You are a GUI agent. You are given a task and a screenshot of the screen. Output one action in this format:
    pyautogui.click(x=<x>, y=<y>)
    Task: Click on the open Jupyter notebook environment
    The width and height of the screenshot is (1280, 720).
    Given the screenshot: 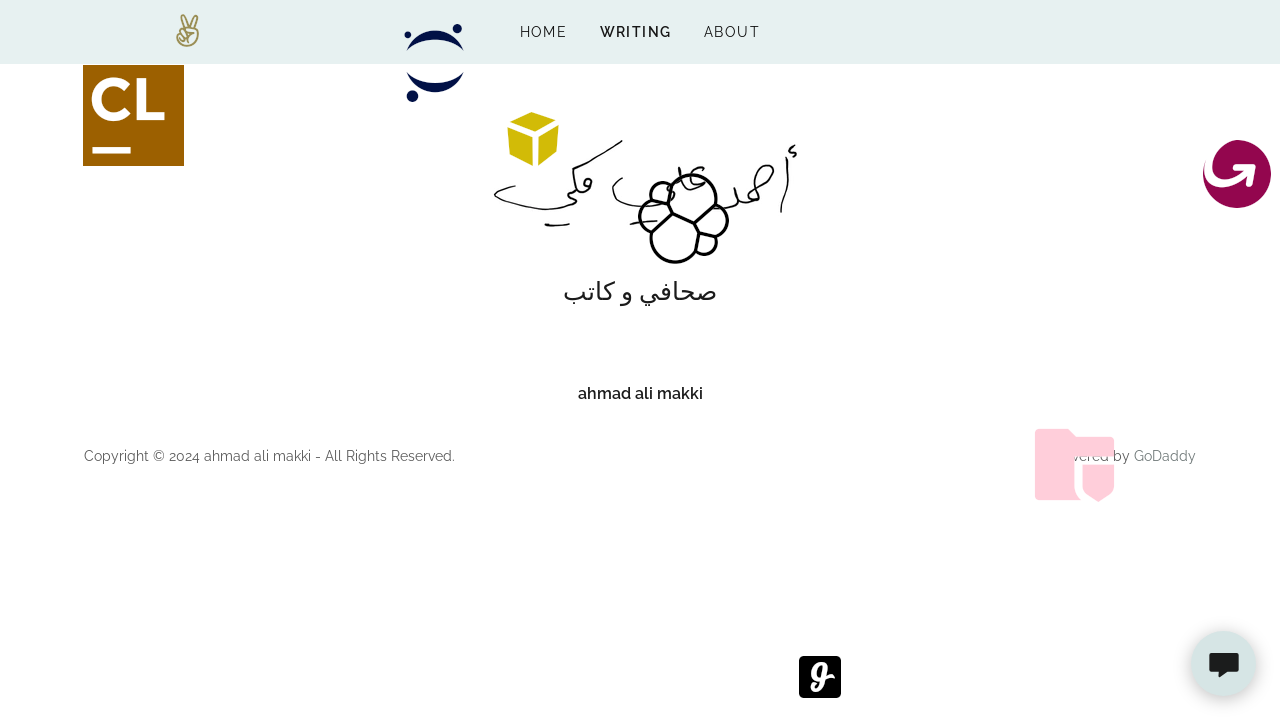 What is the action you would take?
    pyautogui.click(x=434, y=63)
    